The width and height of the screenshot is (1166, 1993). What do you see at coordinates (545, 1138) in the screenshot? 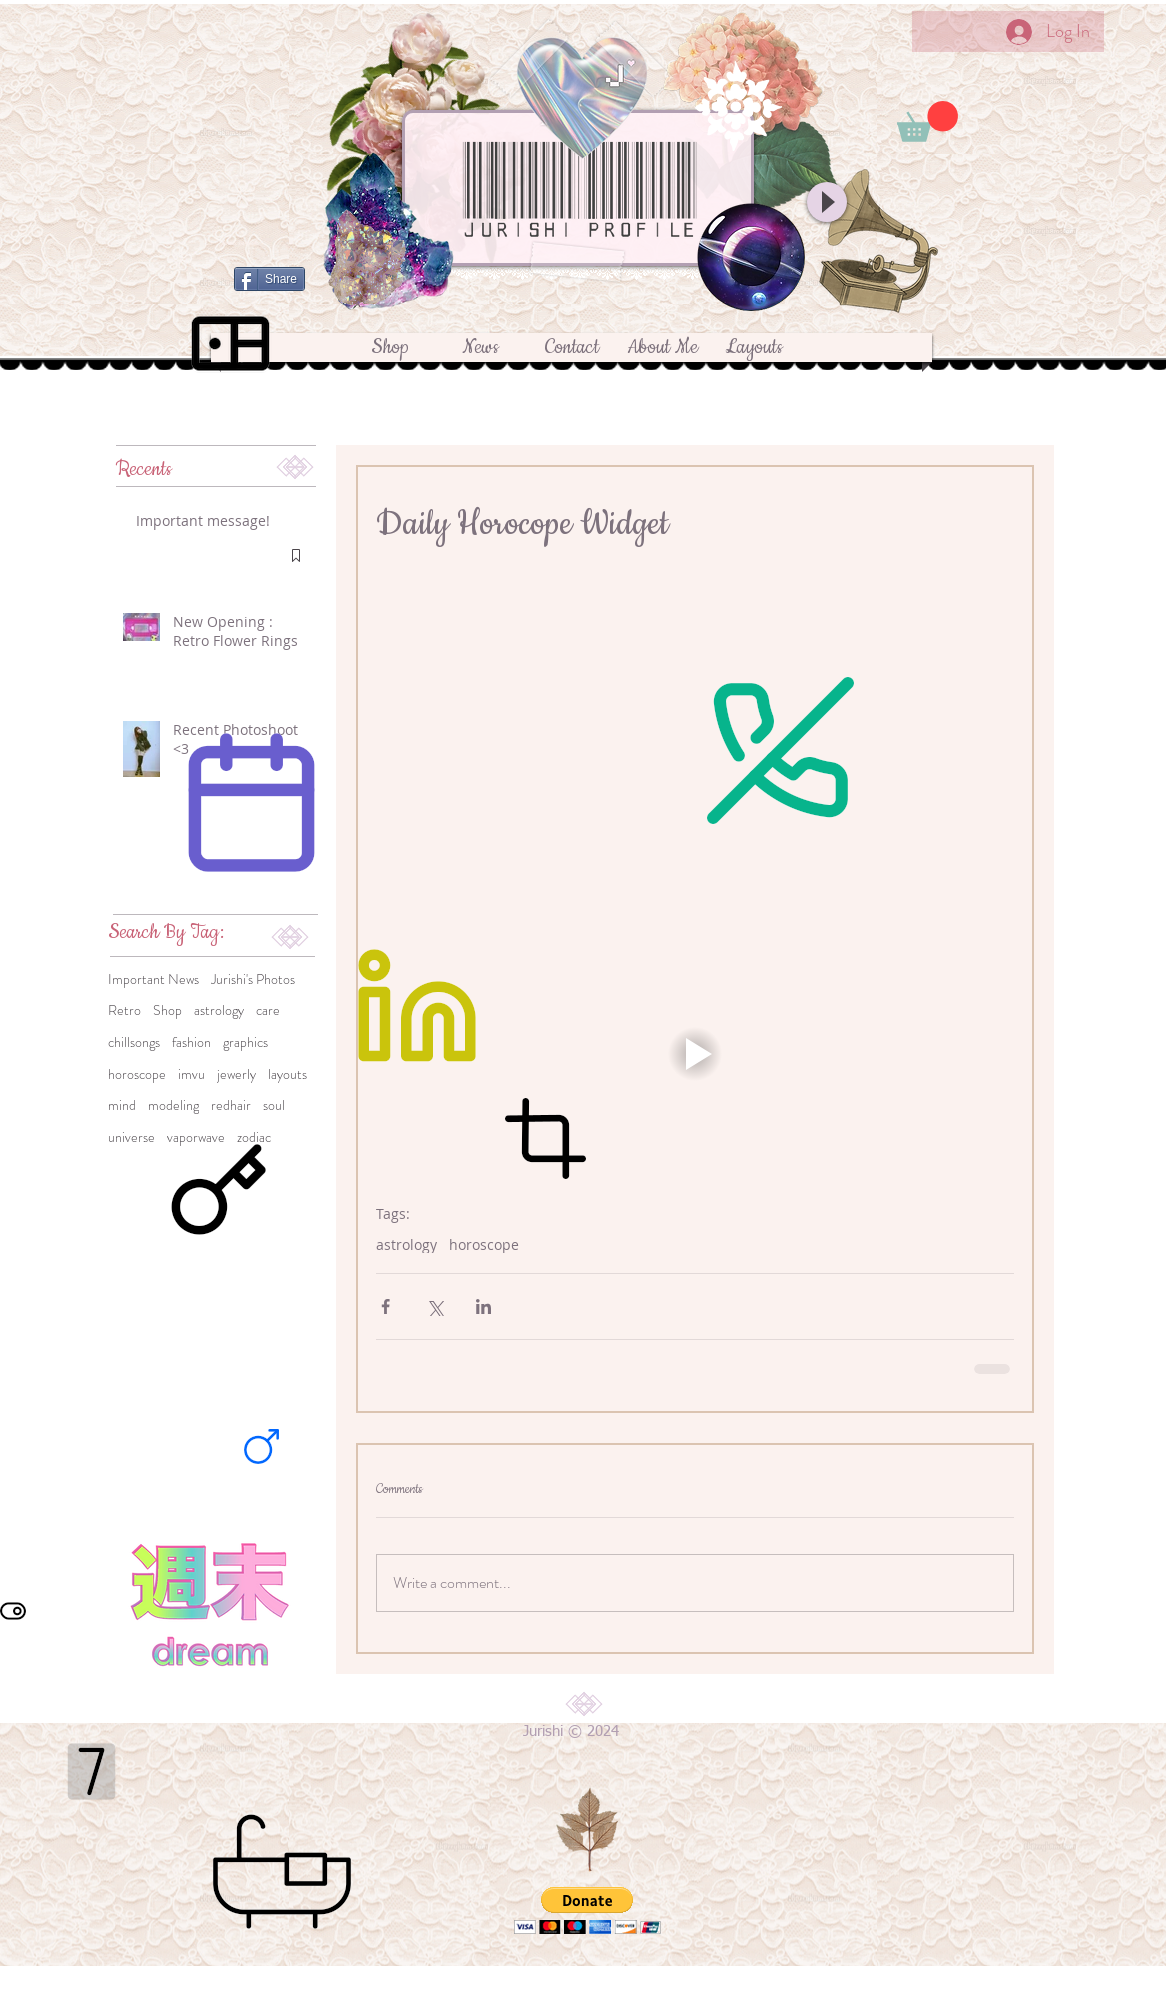
I see `crop or resize an image` at bounding box center [545, 1138].